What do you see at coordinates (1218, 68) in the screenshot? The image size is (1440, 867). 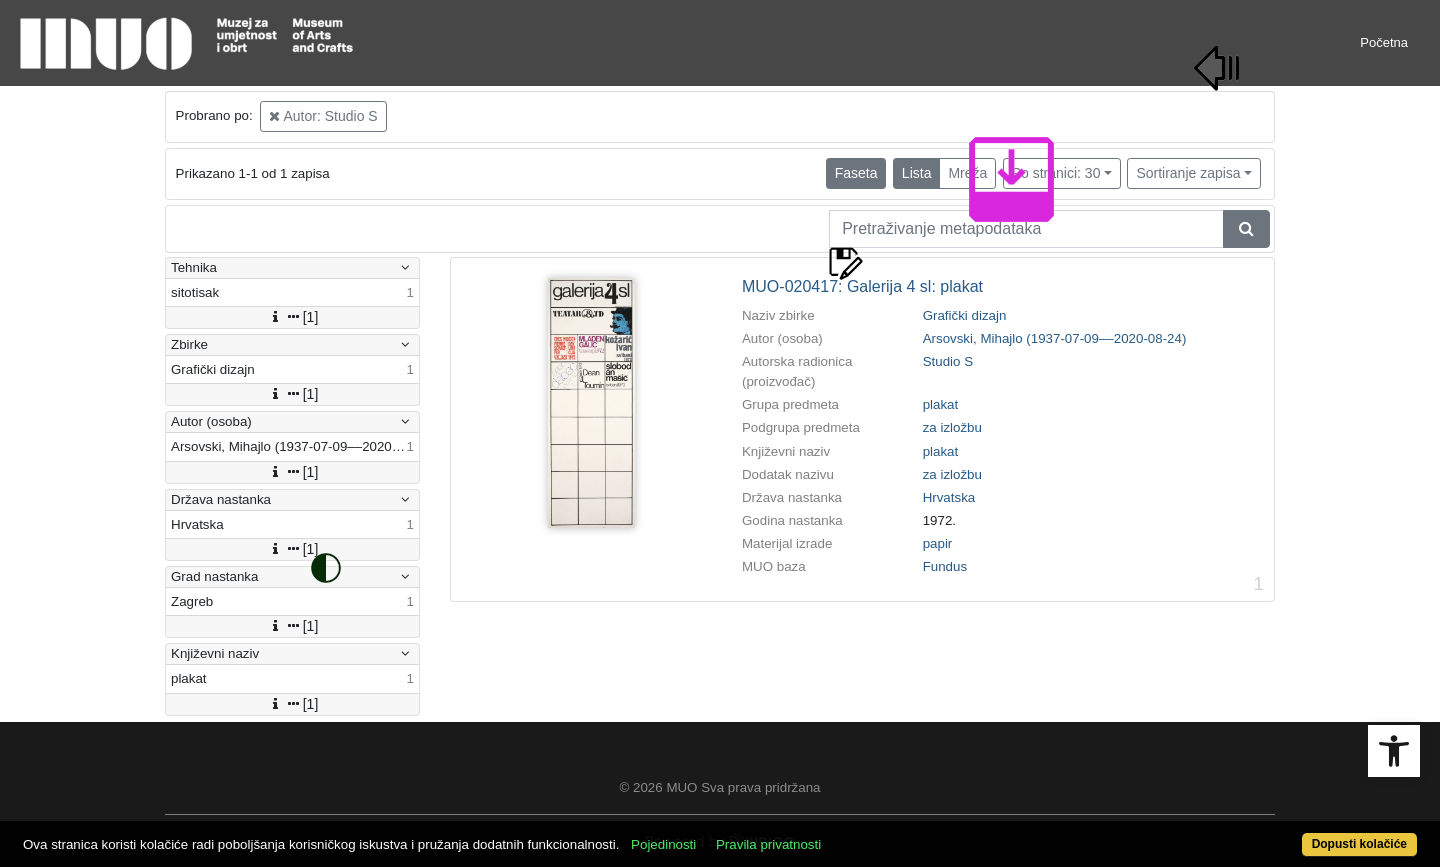 I see `go back or return to previous screen` at bounding box center [1218, 68].